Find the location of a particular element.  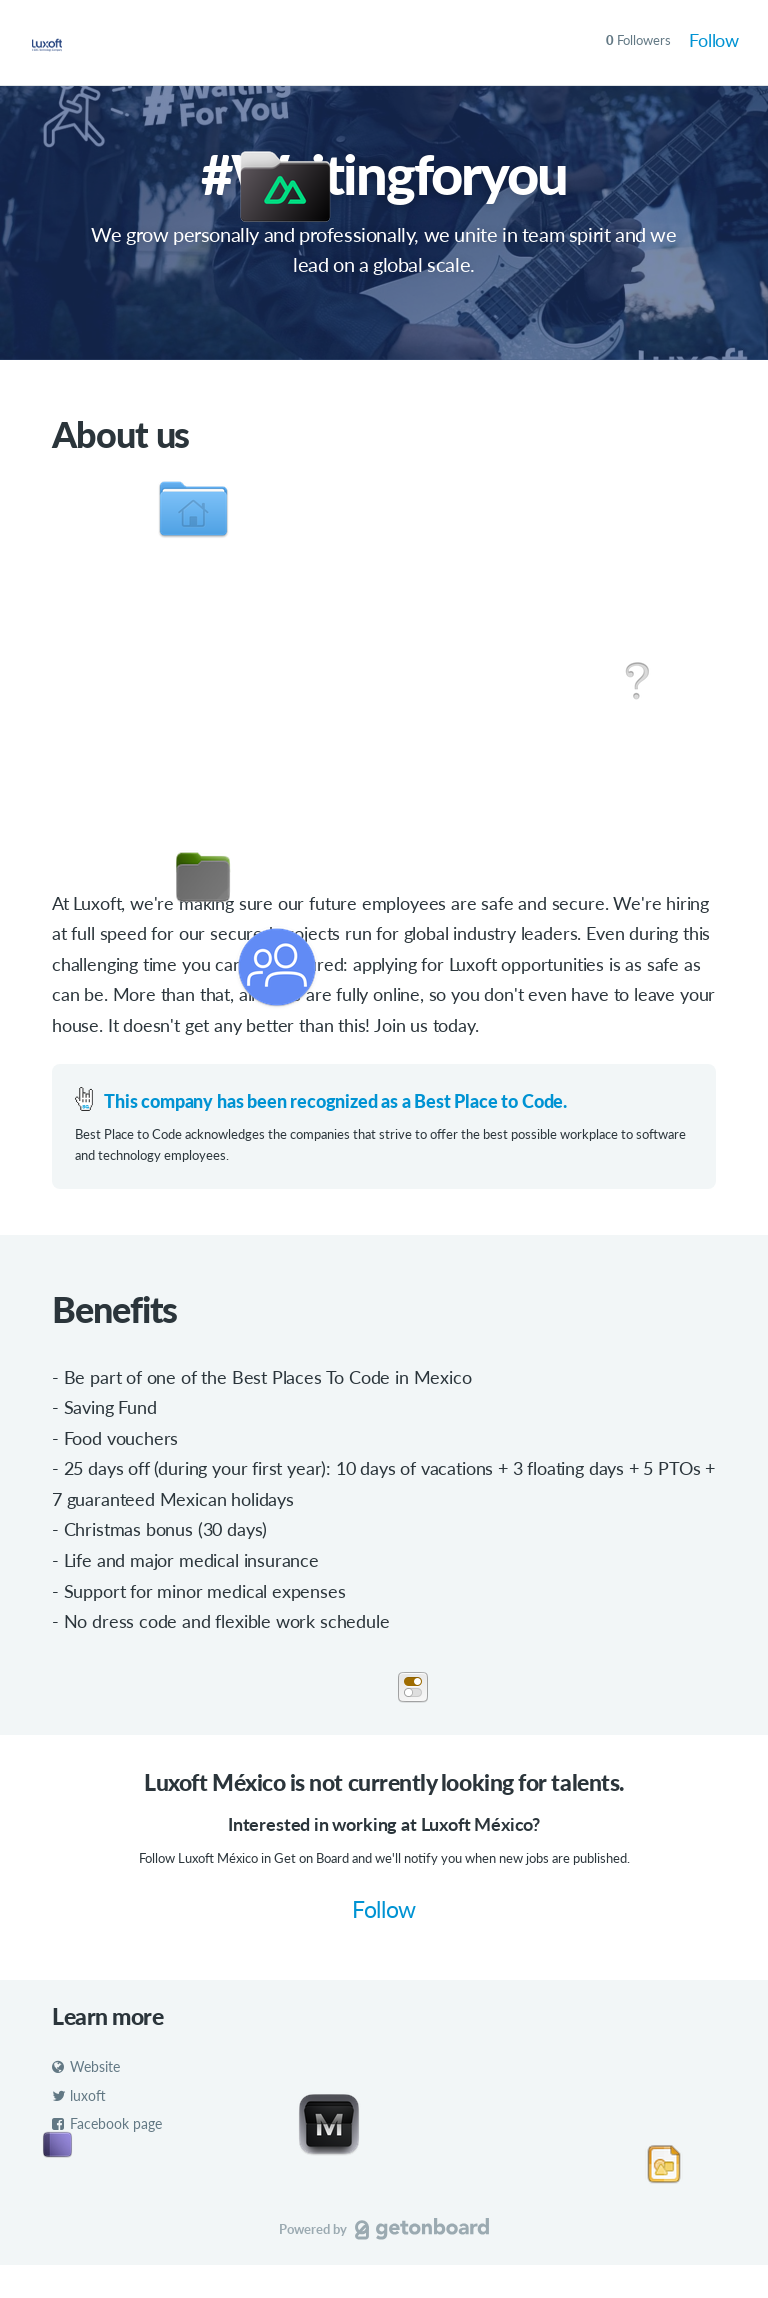

indicates shared or collaborative content is located at coordinates (277, 967).